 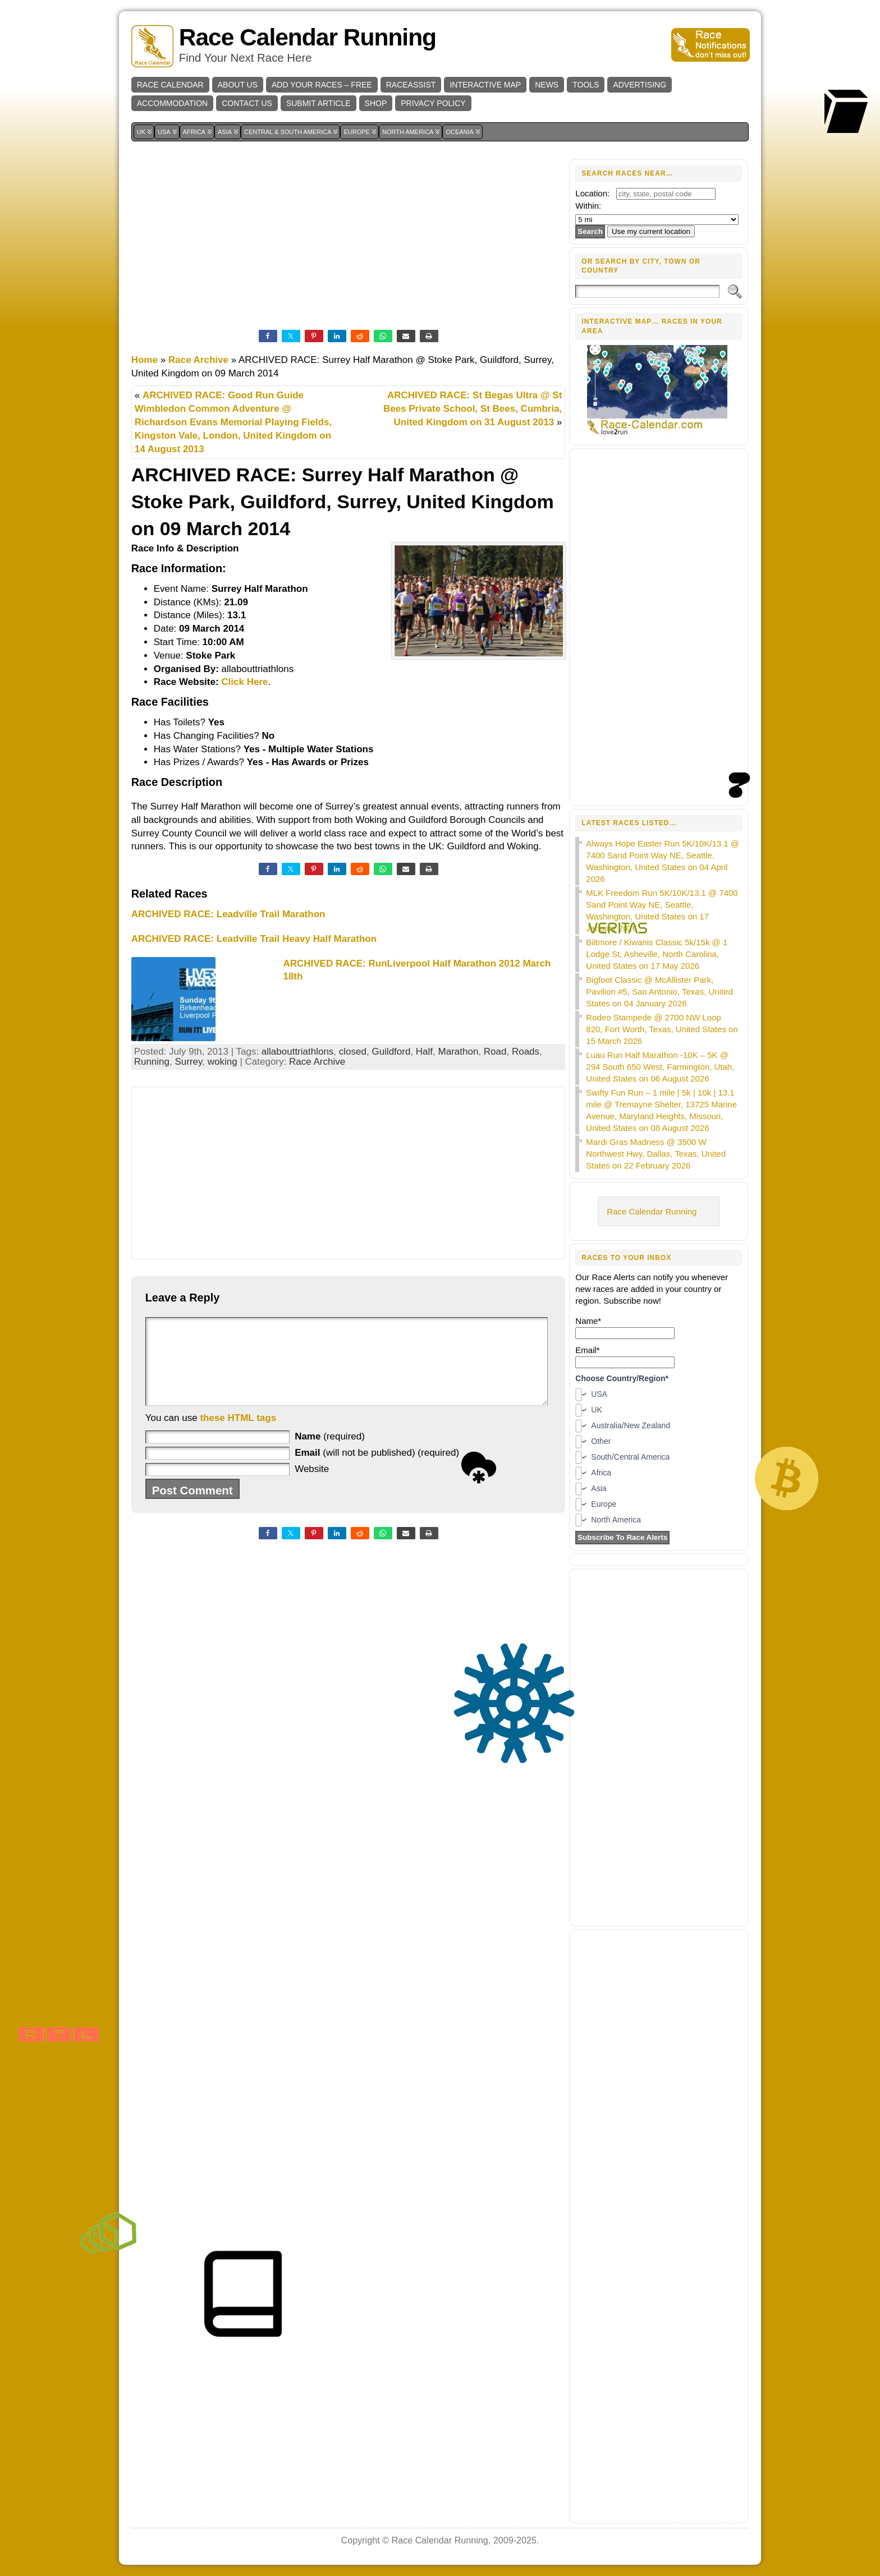 I want to click on bitcoin cryptocurrency logo, so click(x=786, y=1478).